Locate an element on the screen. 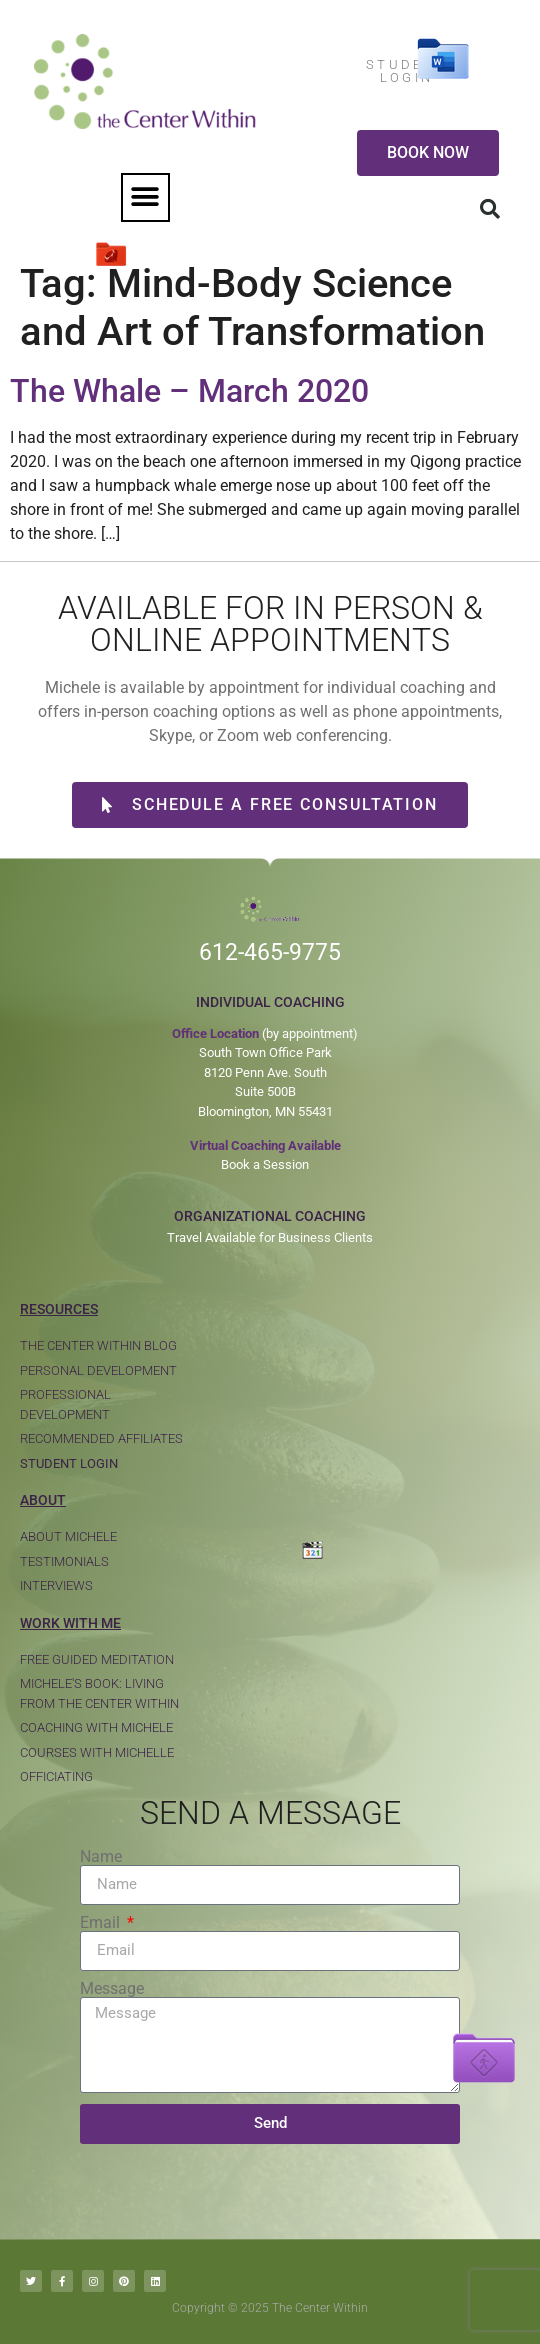 The height and width of the screenshot is (2344, 540). open folder containing Microsoft Word documents is located at coordinates (443, 60).